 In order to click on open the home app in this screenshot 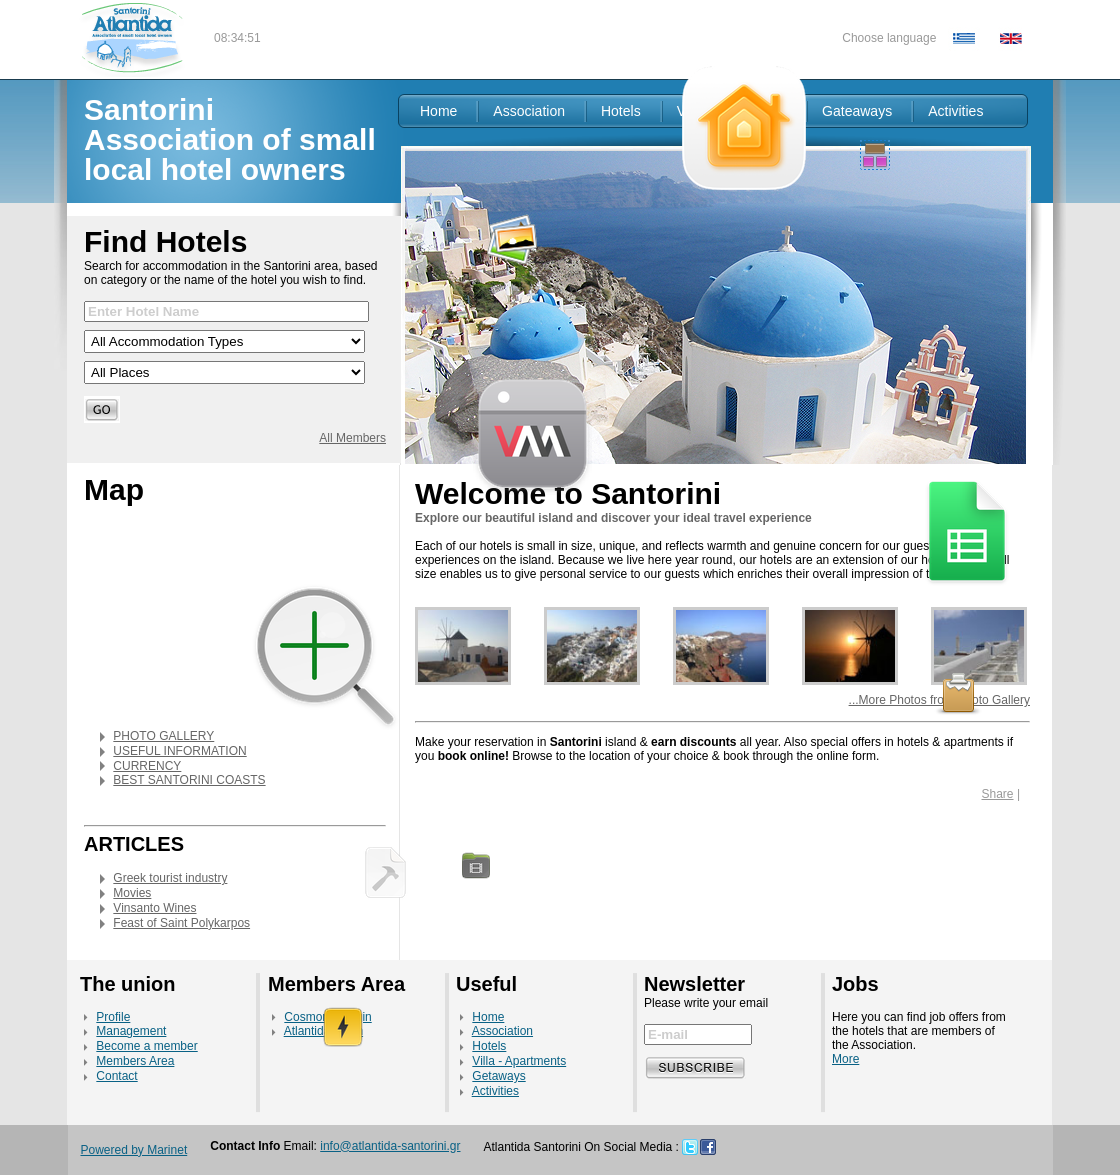, I will do `click(744, 128)`.